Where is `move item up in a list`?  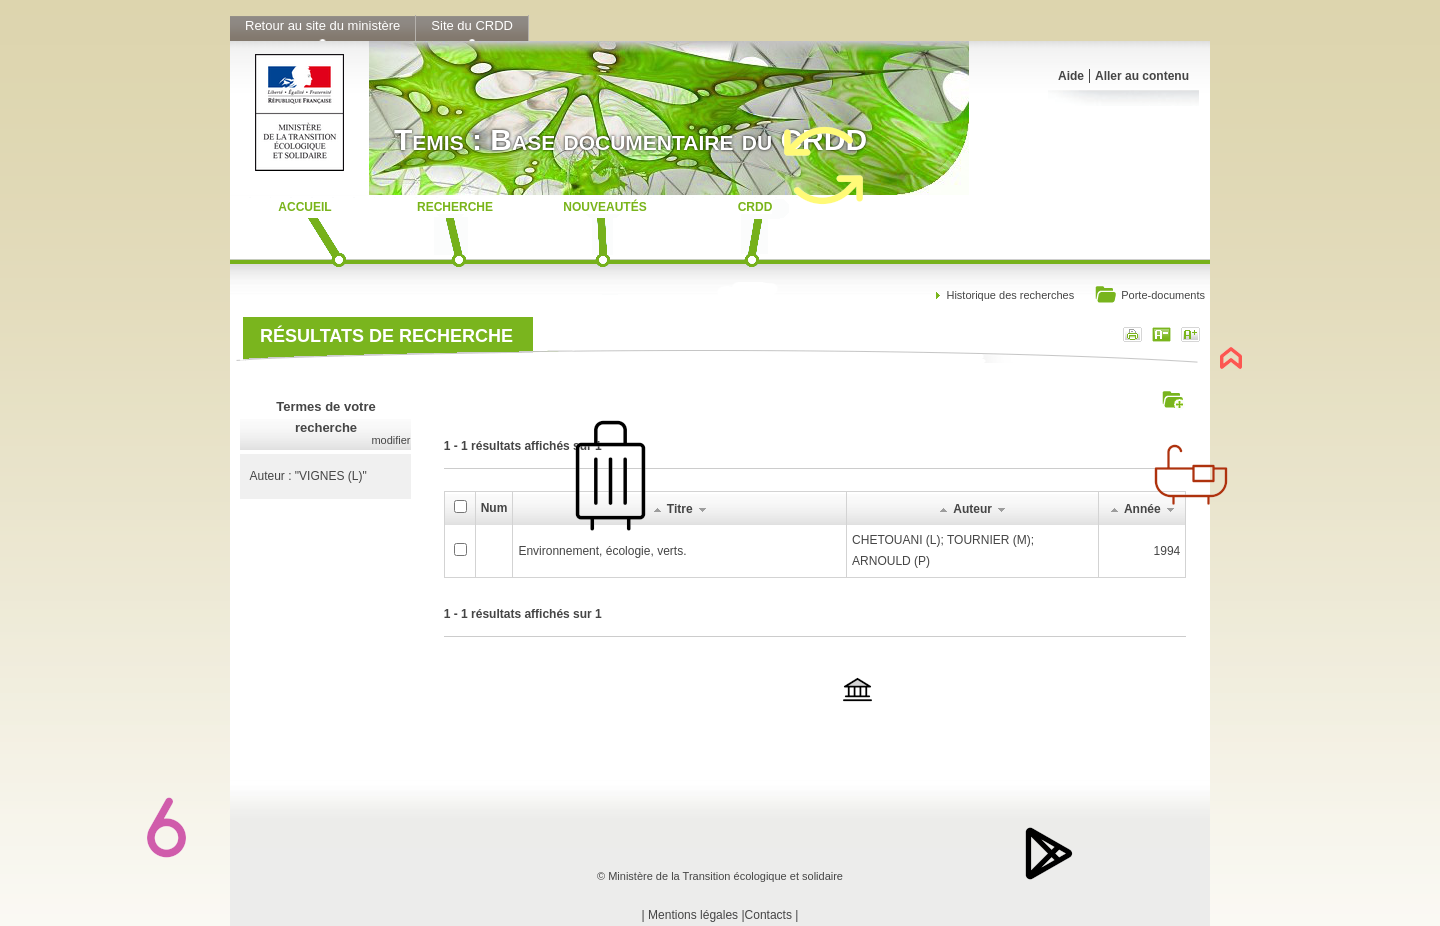 move item up in a list is located at coordinates (1231, 358).